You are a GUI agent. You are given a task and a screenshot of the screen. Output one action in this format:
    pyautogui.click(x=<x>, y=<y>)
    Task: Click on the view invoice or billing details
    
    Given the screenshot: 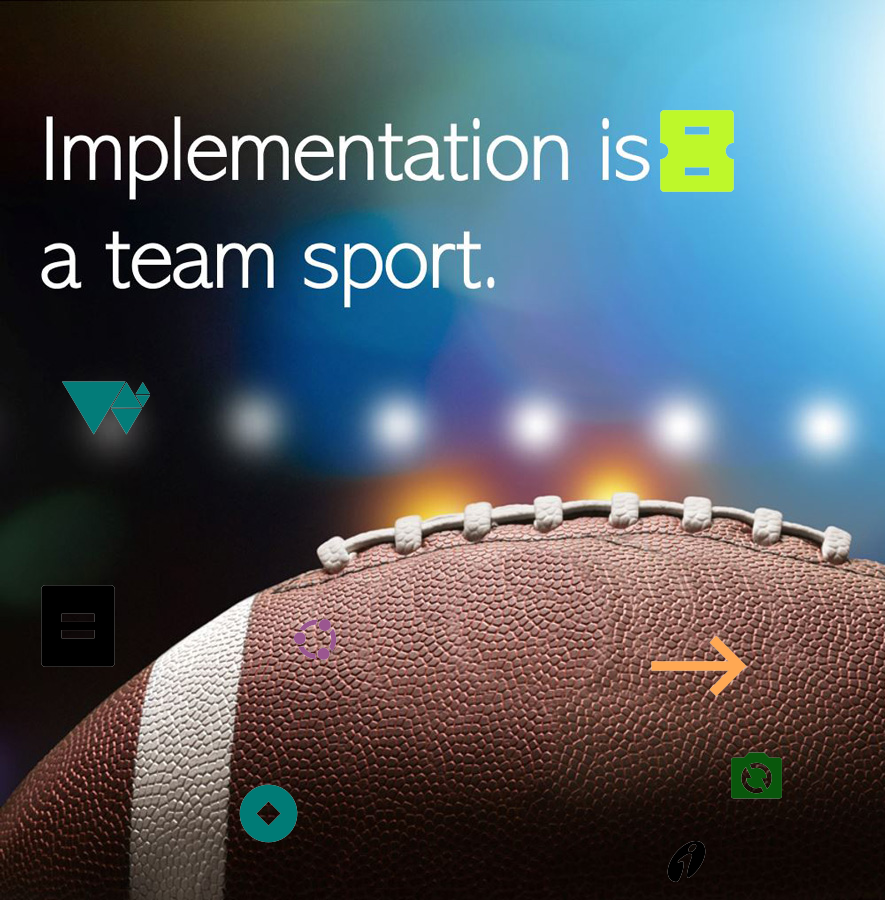 What is the action you would take?
    pyautogui.click(x=78, y=626)
    